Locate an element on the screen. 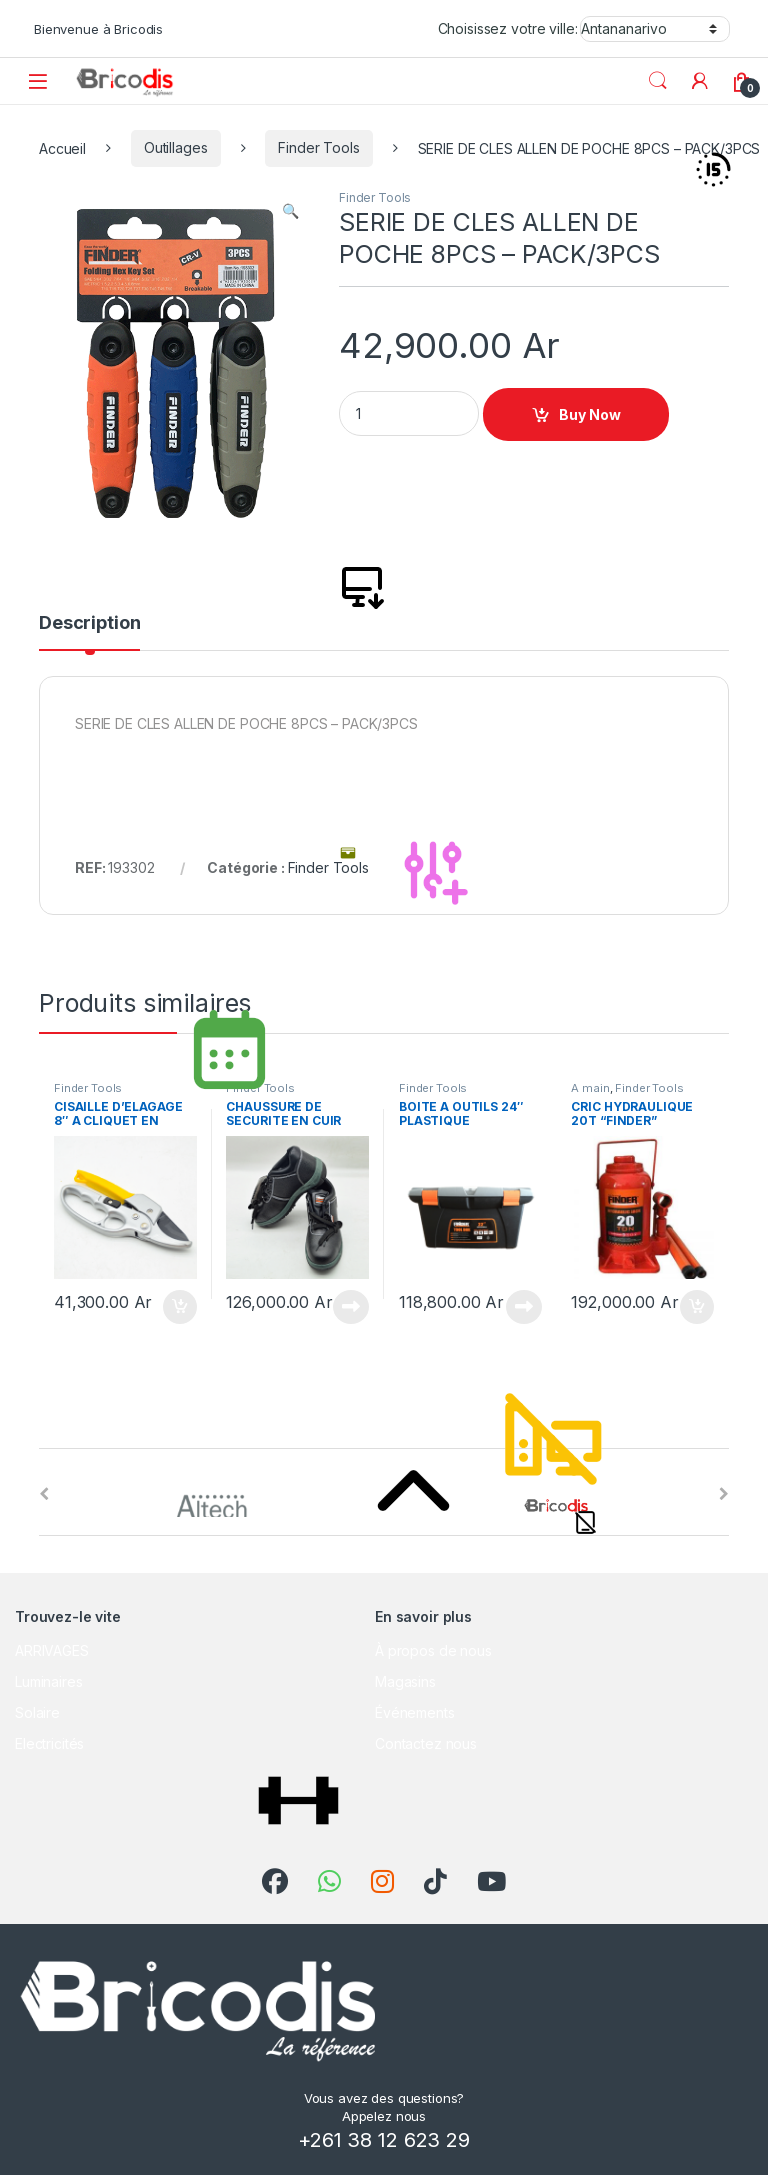 This screenshot has width=768, height=2175. download to desktop computer is located at coordinates (362, 587).